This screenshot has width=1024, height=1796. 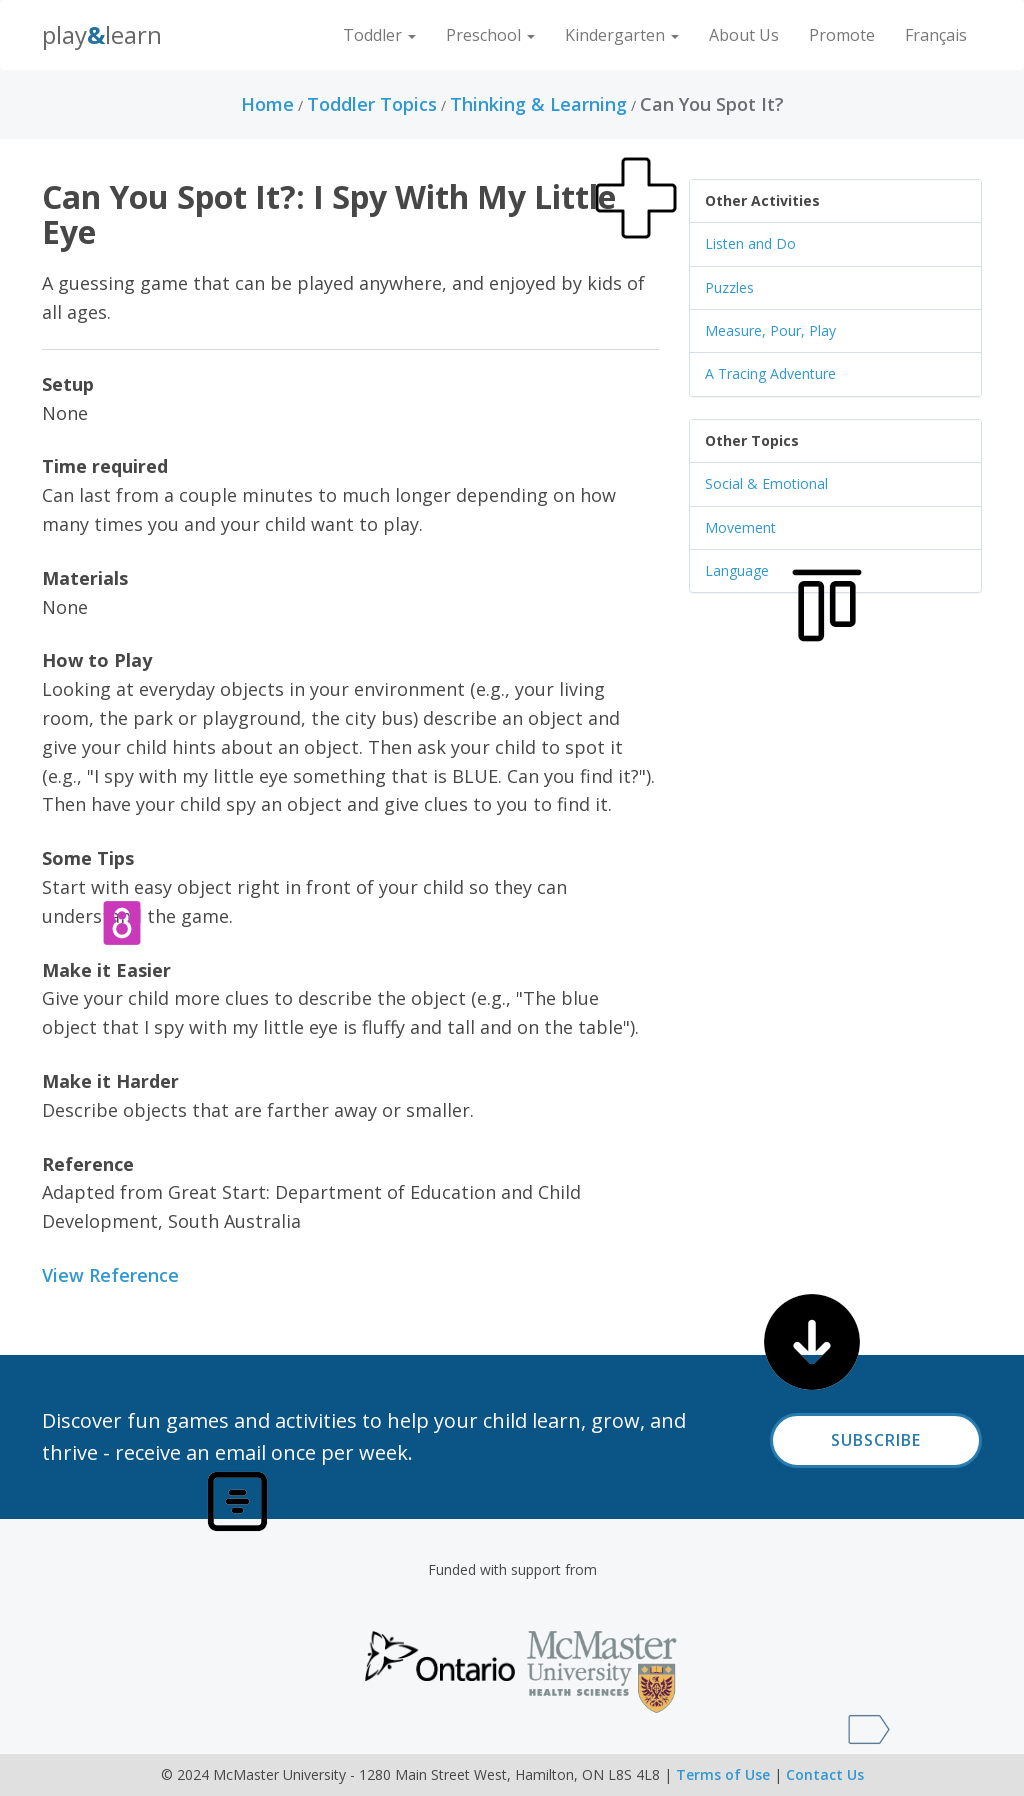 What do you see at coordinates (237, 1501) in the screenshot?
I see `center align content horizontally and vertically` at bounding box center [237, 1501].